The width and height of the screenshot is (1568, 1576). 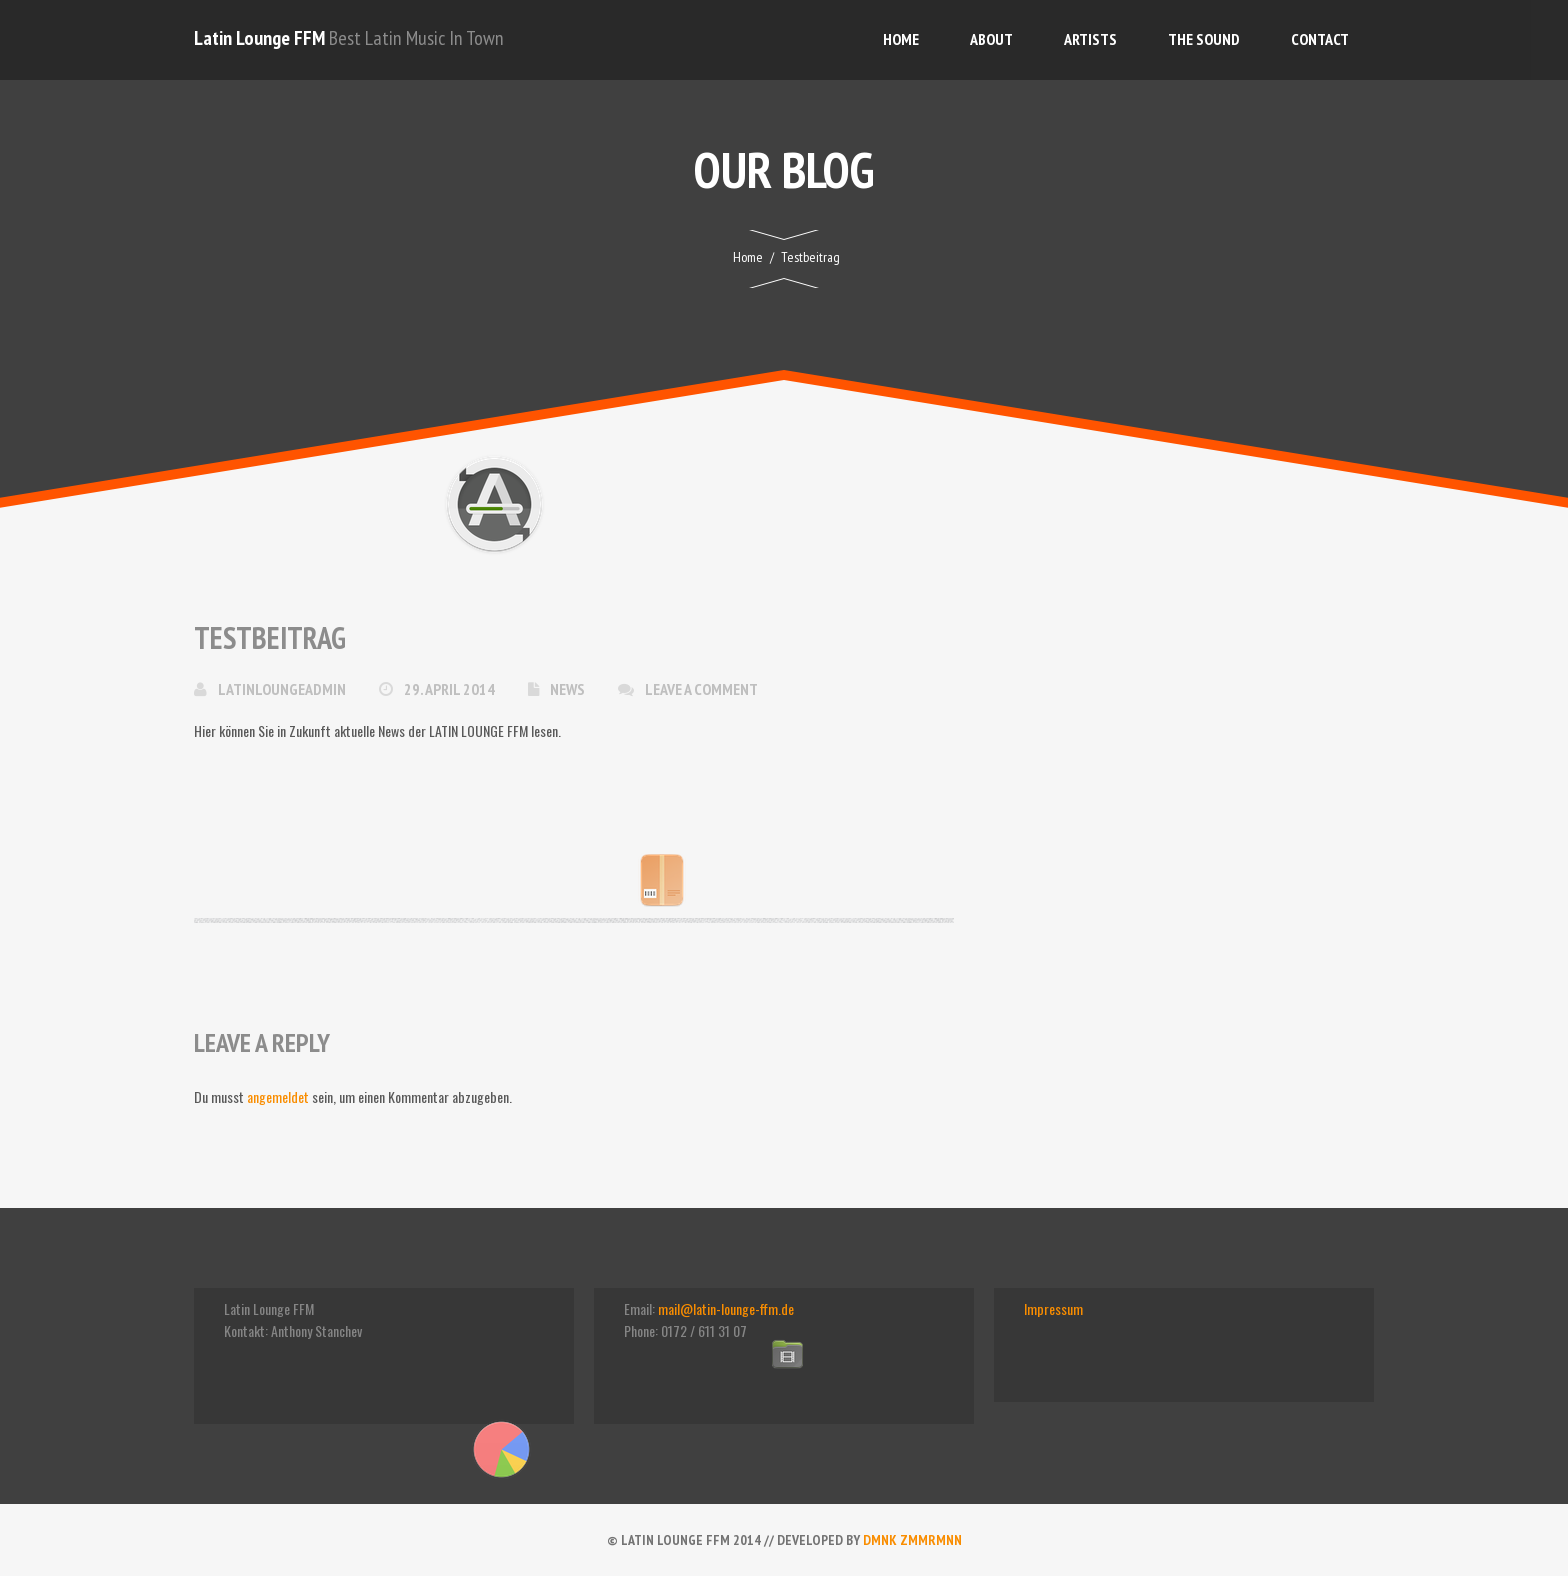 I want to click on compressed archive file type indicator, so click(x=662, y=880).